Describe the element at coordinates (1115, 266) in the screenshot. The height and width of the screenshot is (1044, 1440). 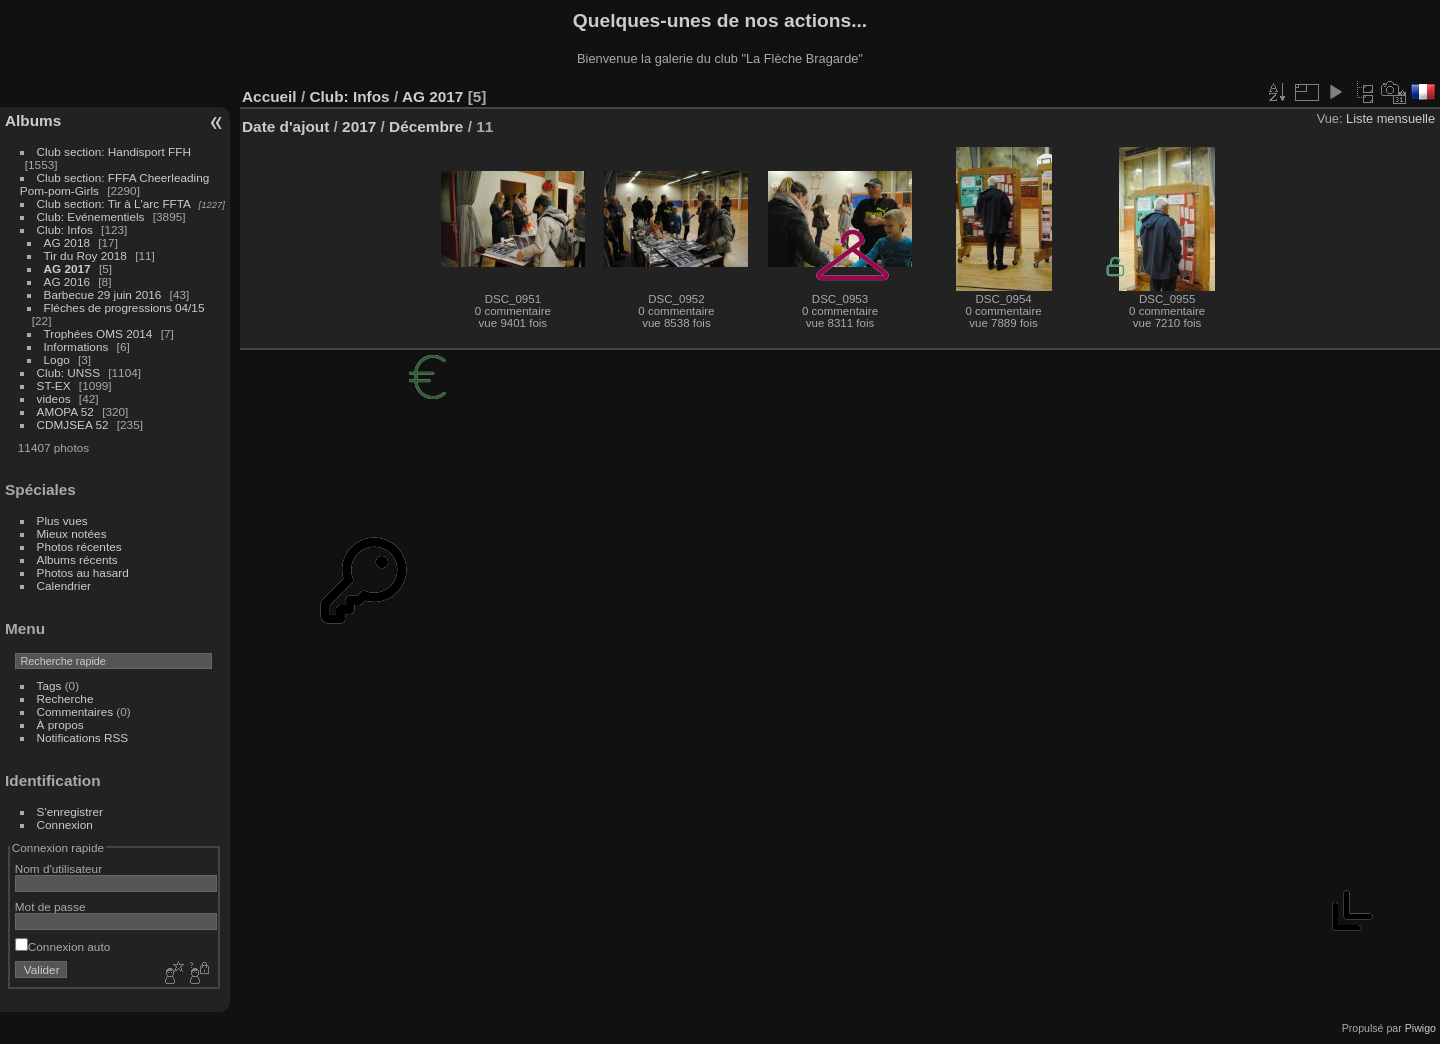
I see `unlock a secured item or feature` at that location.